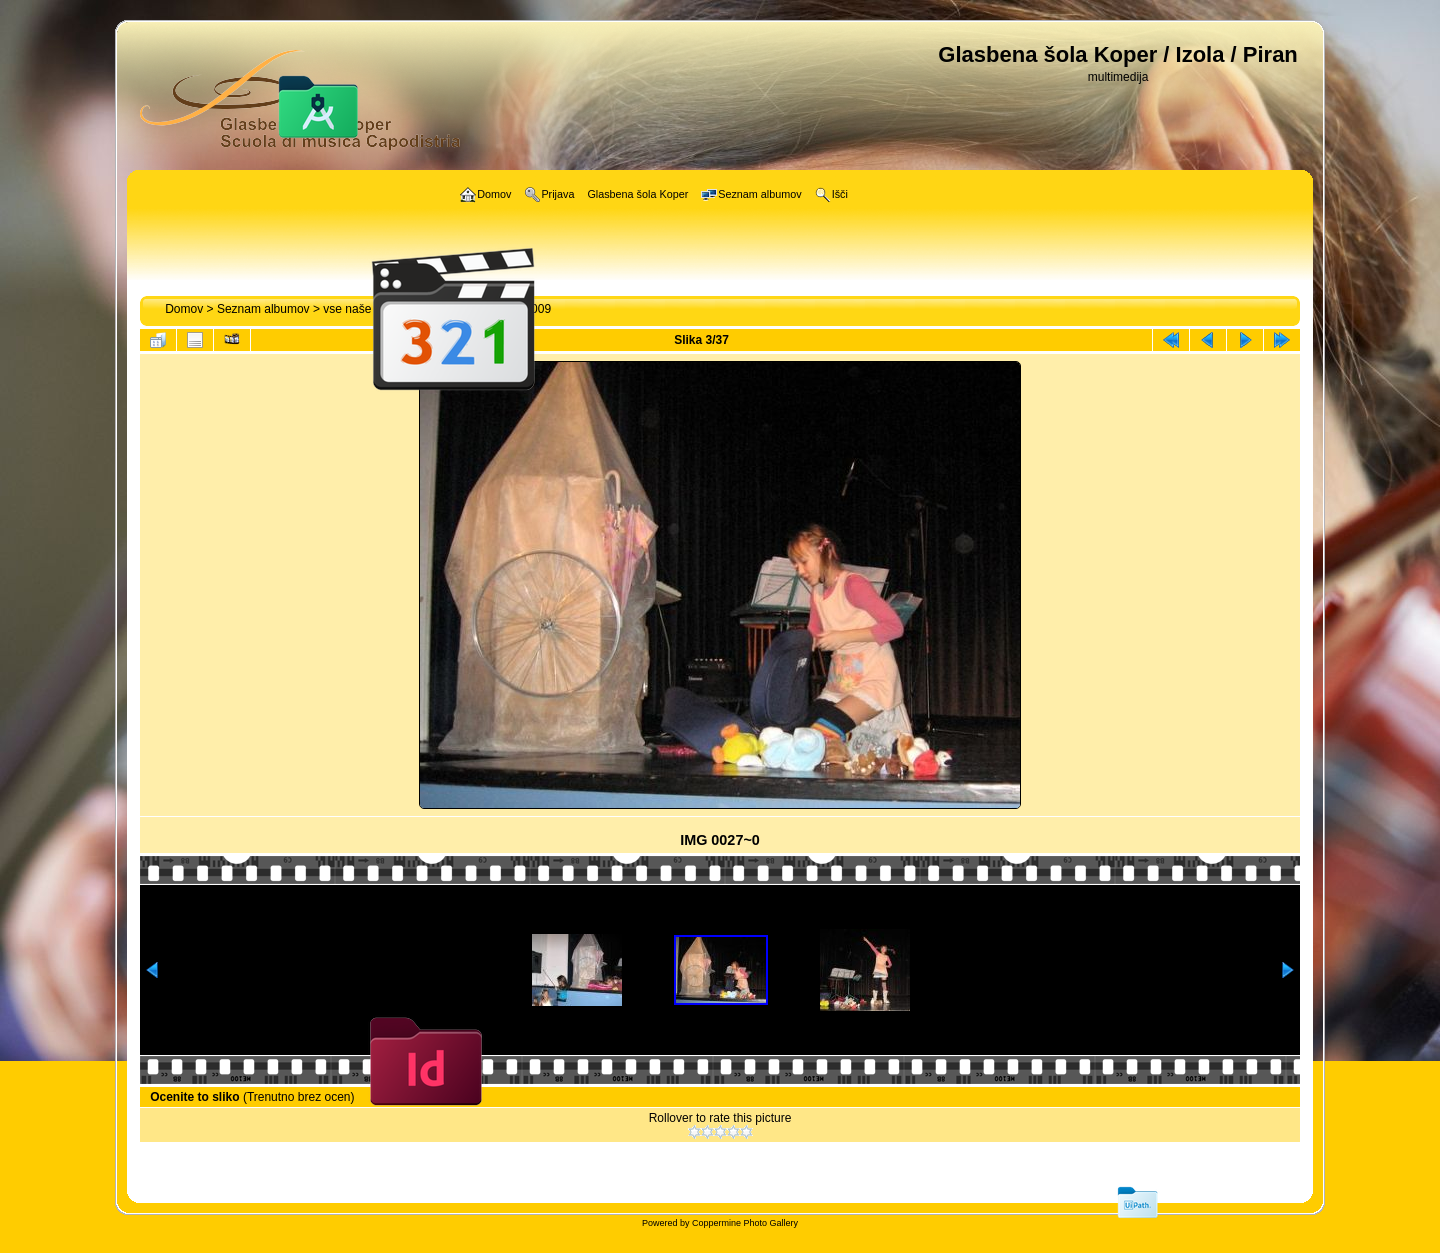 The height and width of the screenshot is (1253, 1440). Describe the element at coordinates (318, 109) in the screenshot. I see `open android studio project folder` at that location.